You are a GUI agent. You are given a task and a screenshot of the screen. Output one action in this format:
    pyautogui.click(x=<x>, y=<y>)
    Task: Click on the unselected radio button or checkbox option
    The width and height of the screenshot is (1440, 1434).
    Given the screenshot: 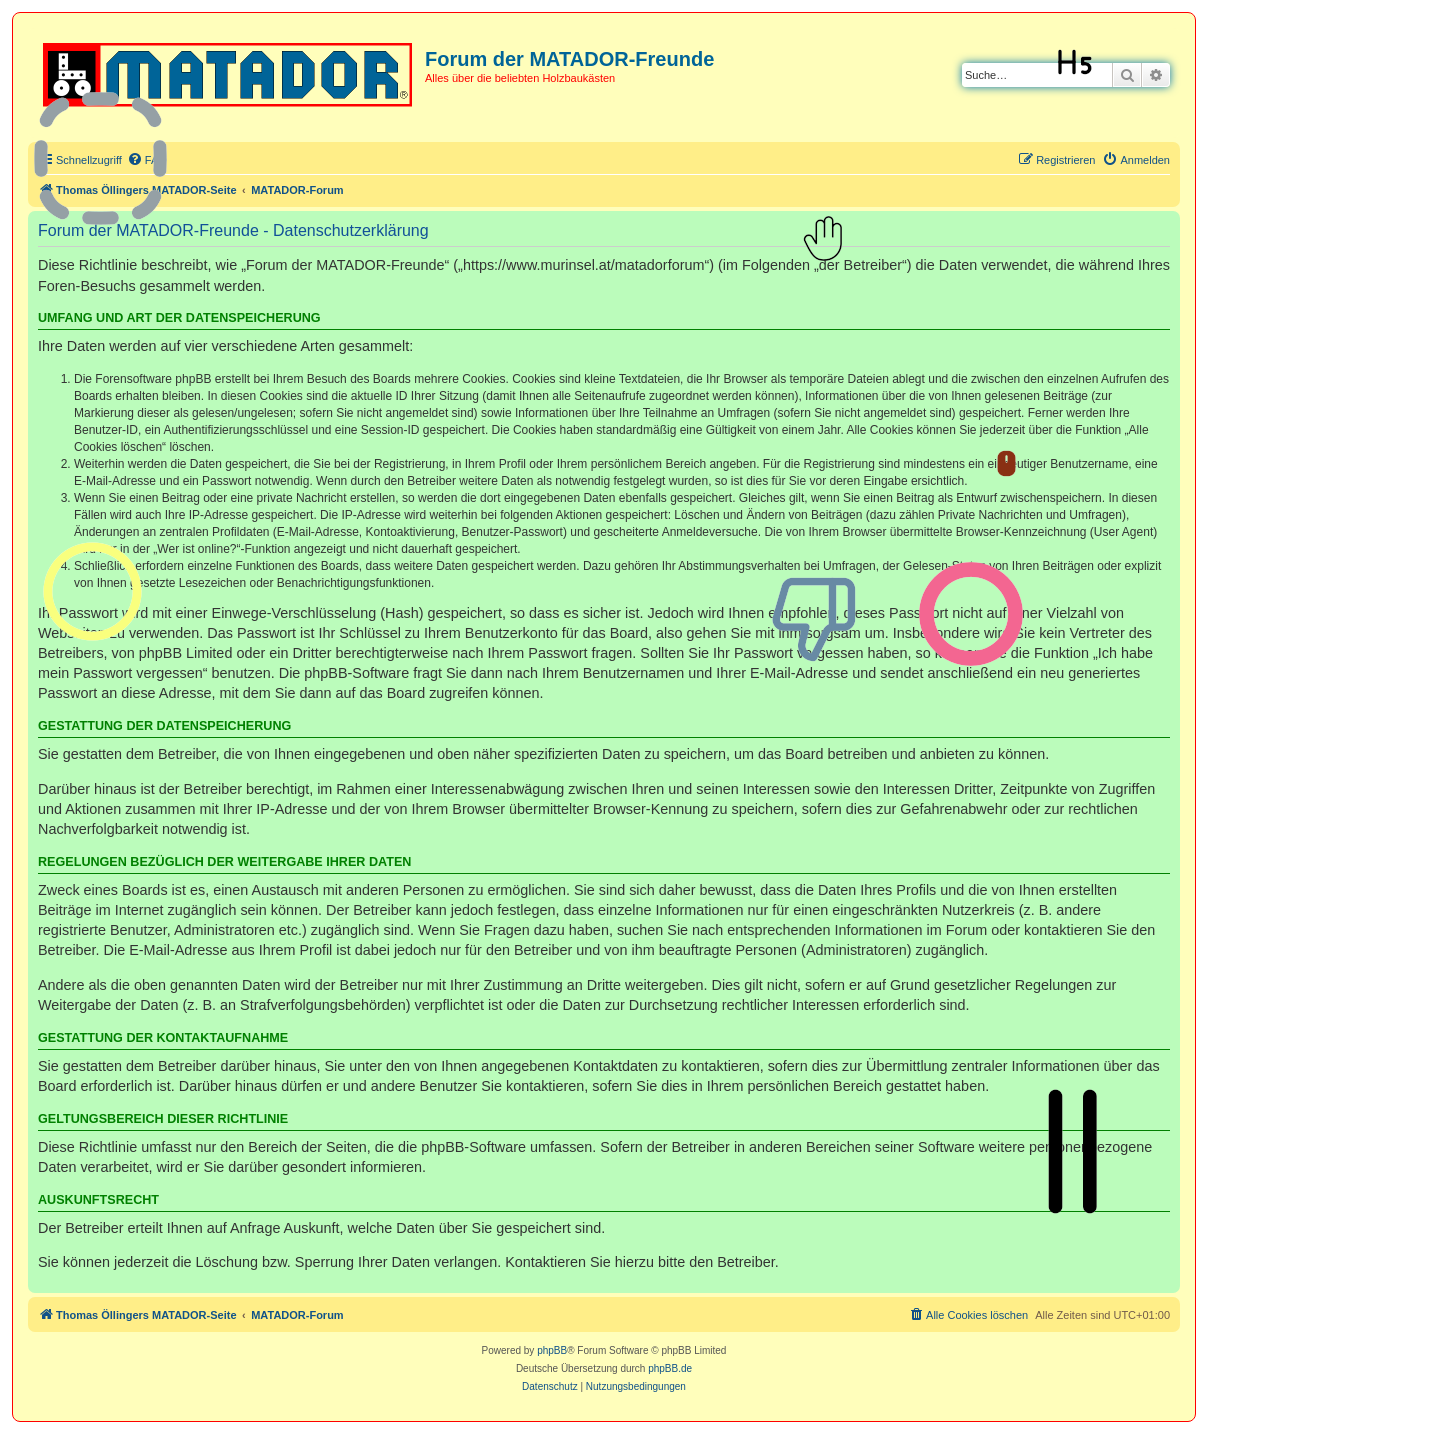 What is the action you would take?
    pyautogui.click(x=92, y=591)
    